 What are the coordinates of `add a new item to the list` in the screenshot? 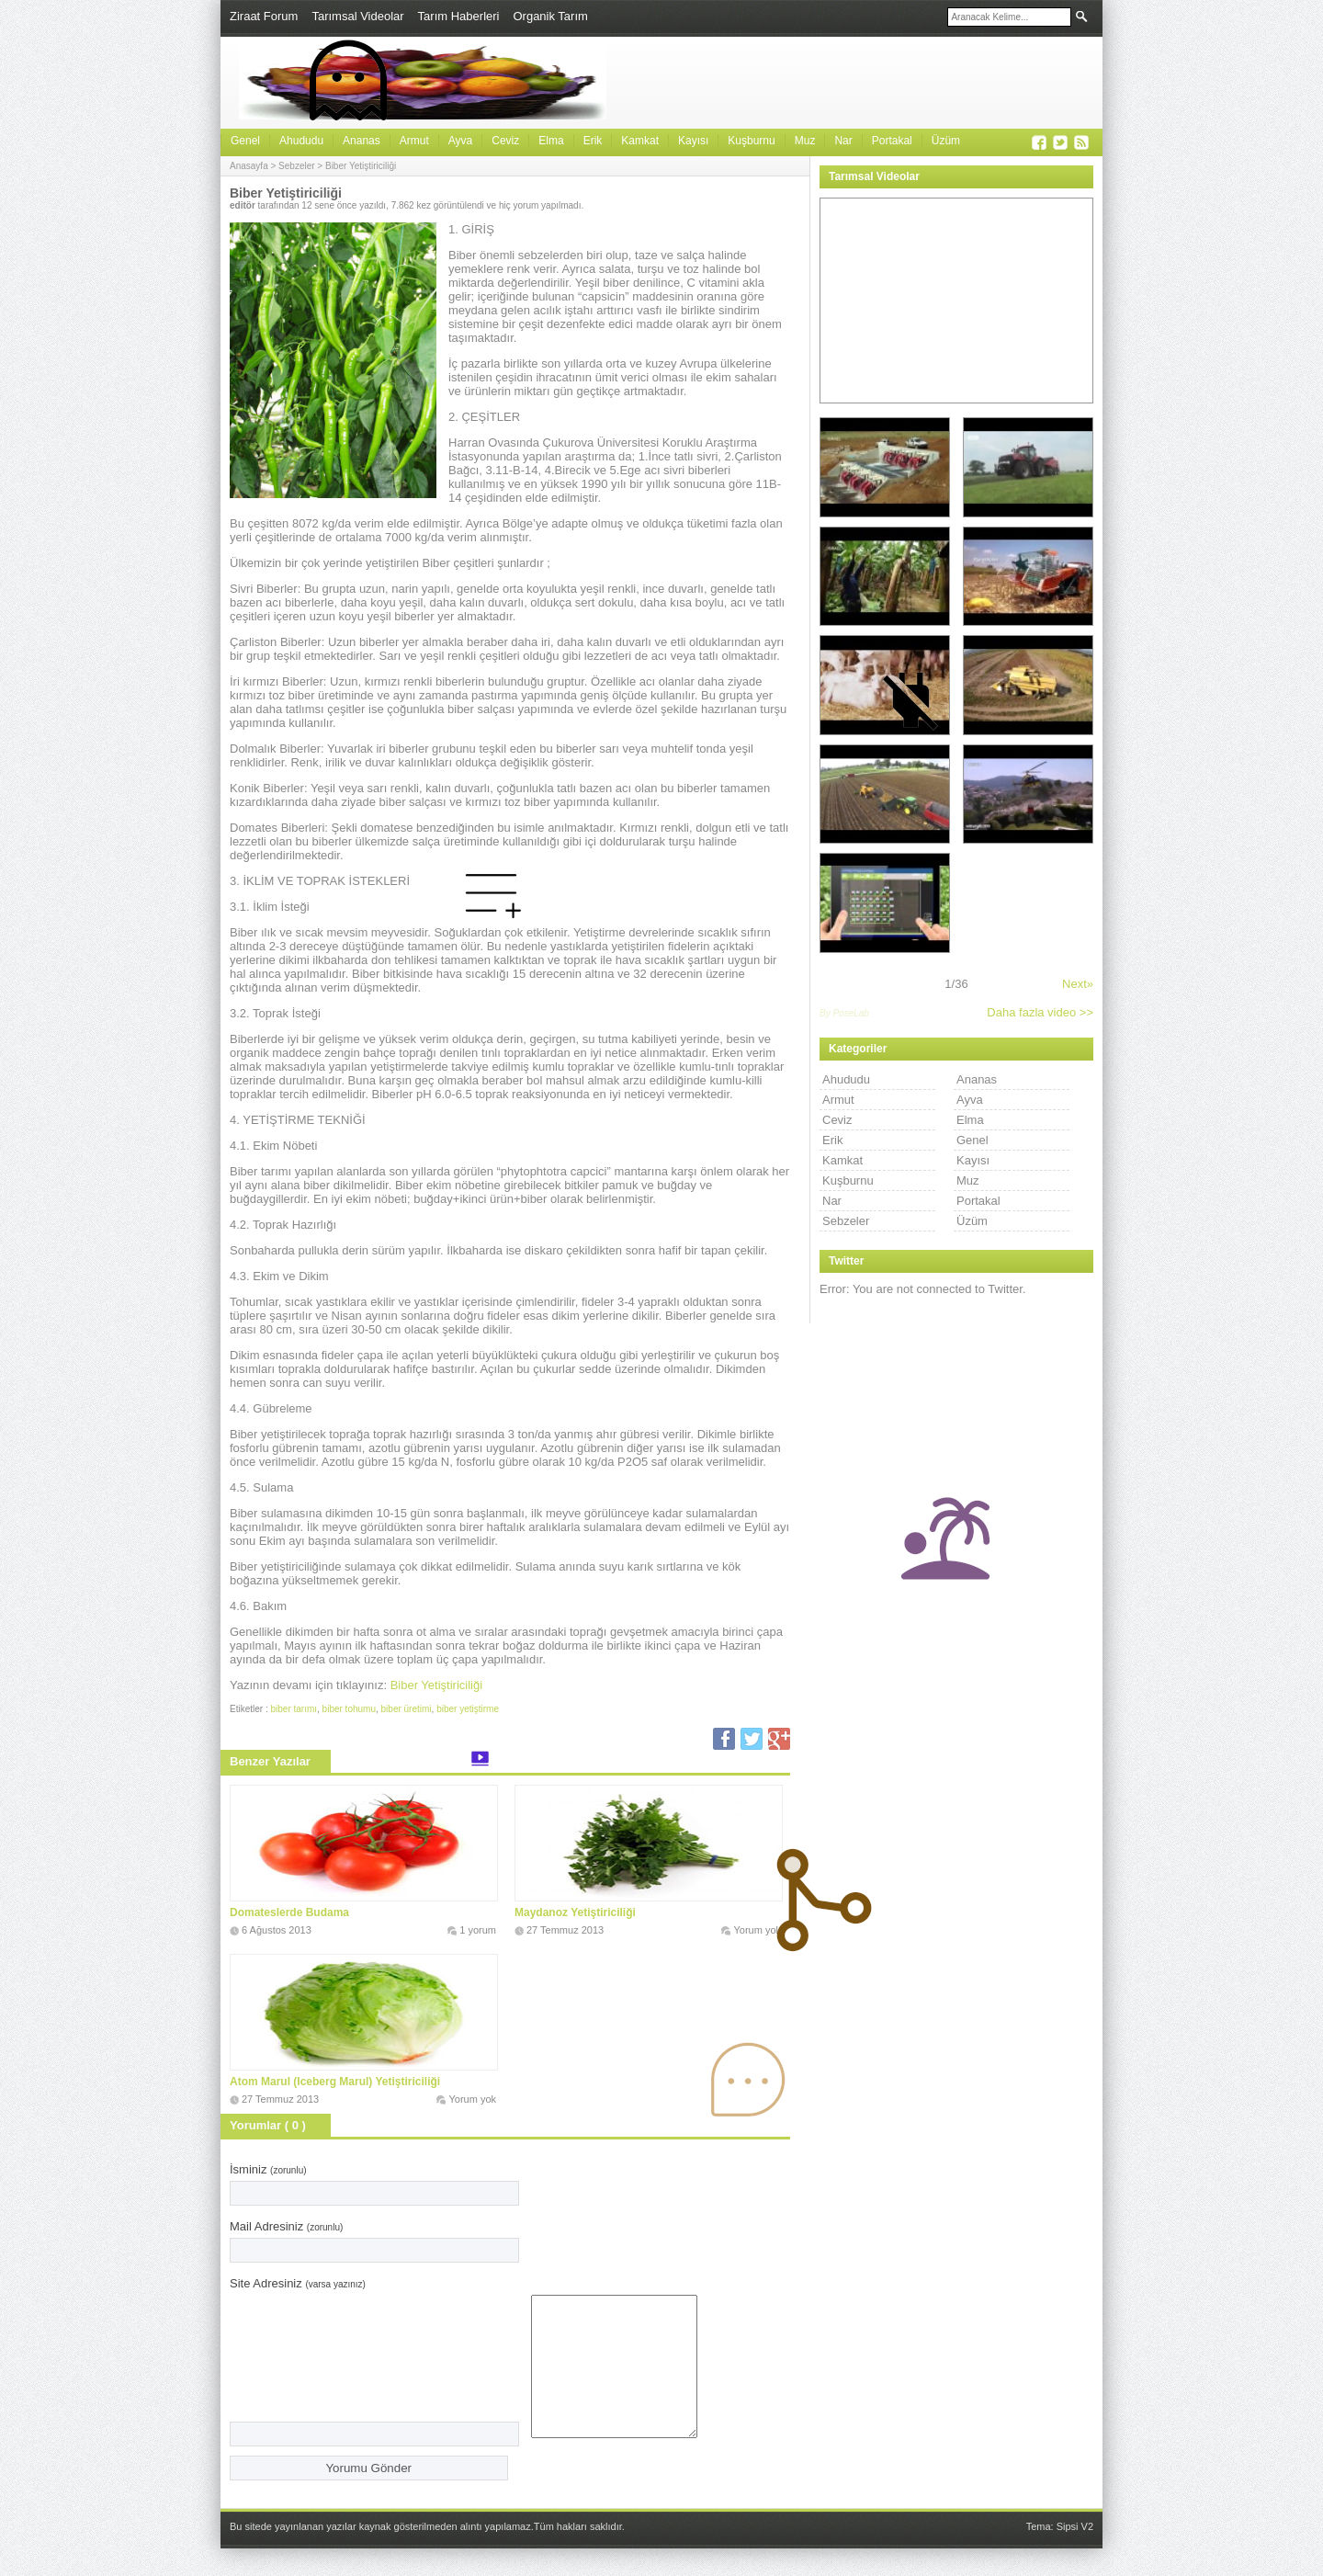 It's located at (491, 892).